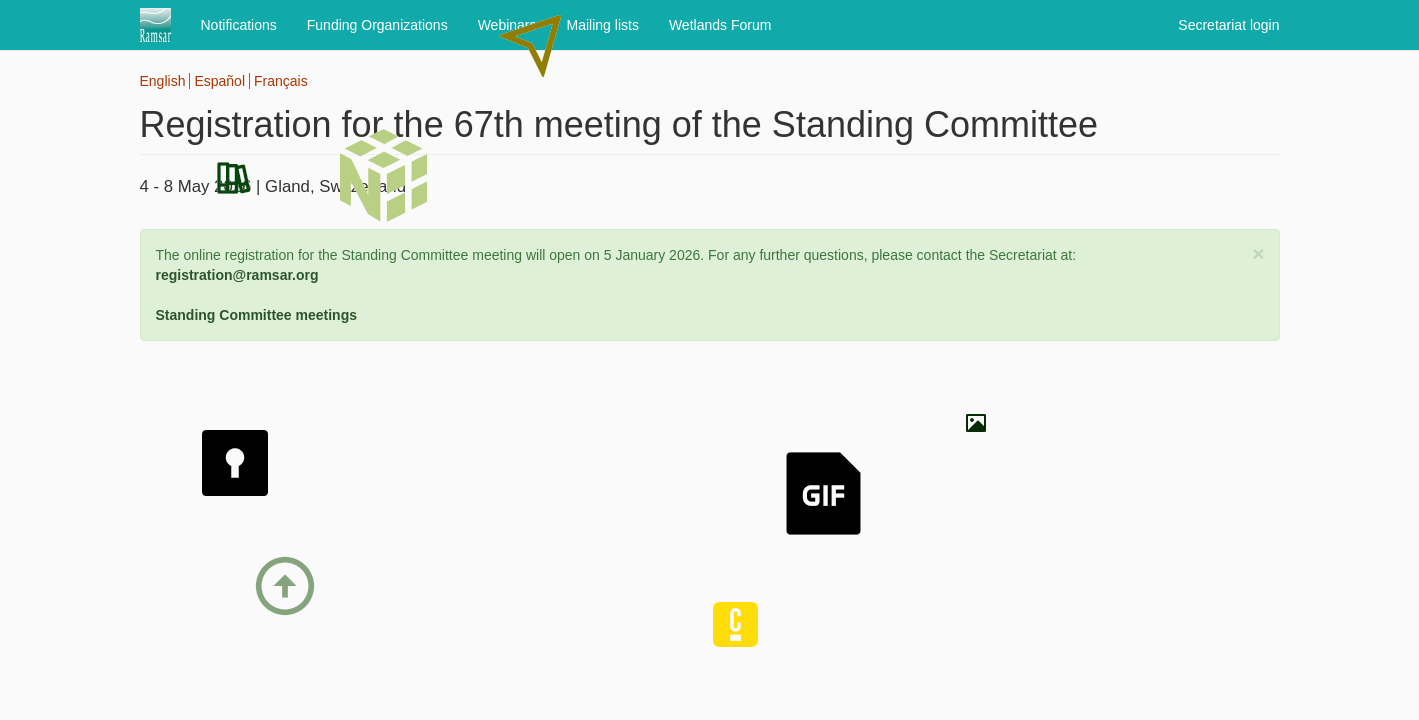 The height and width of the screenshot is (720, 1419). What do you see at coordinates (235, 463) in the screenshot?
I see `access smart lock controls` at bounding box center [235, 463].